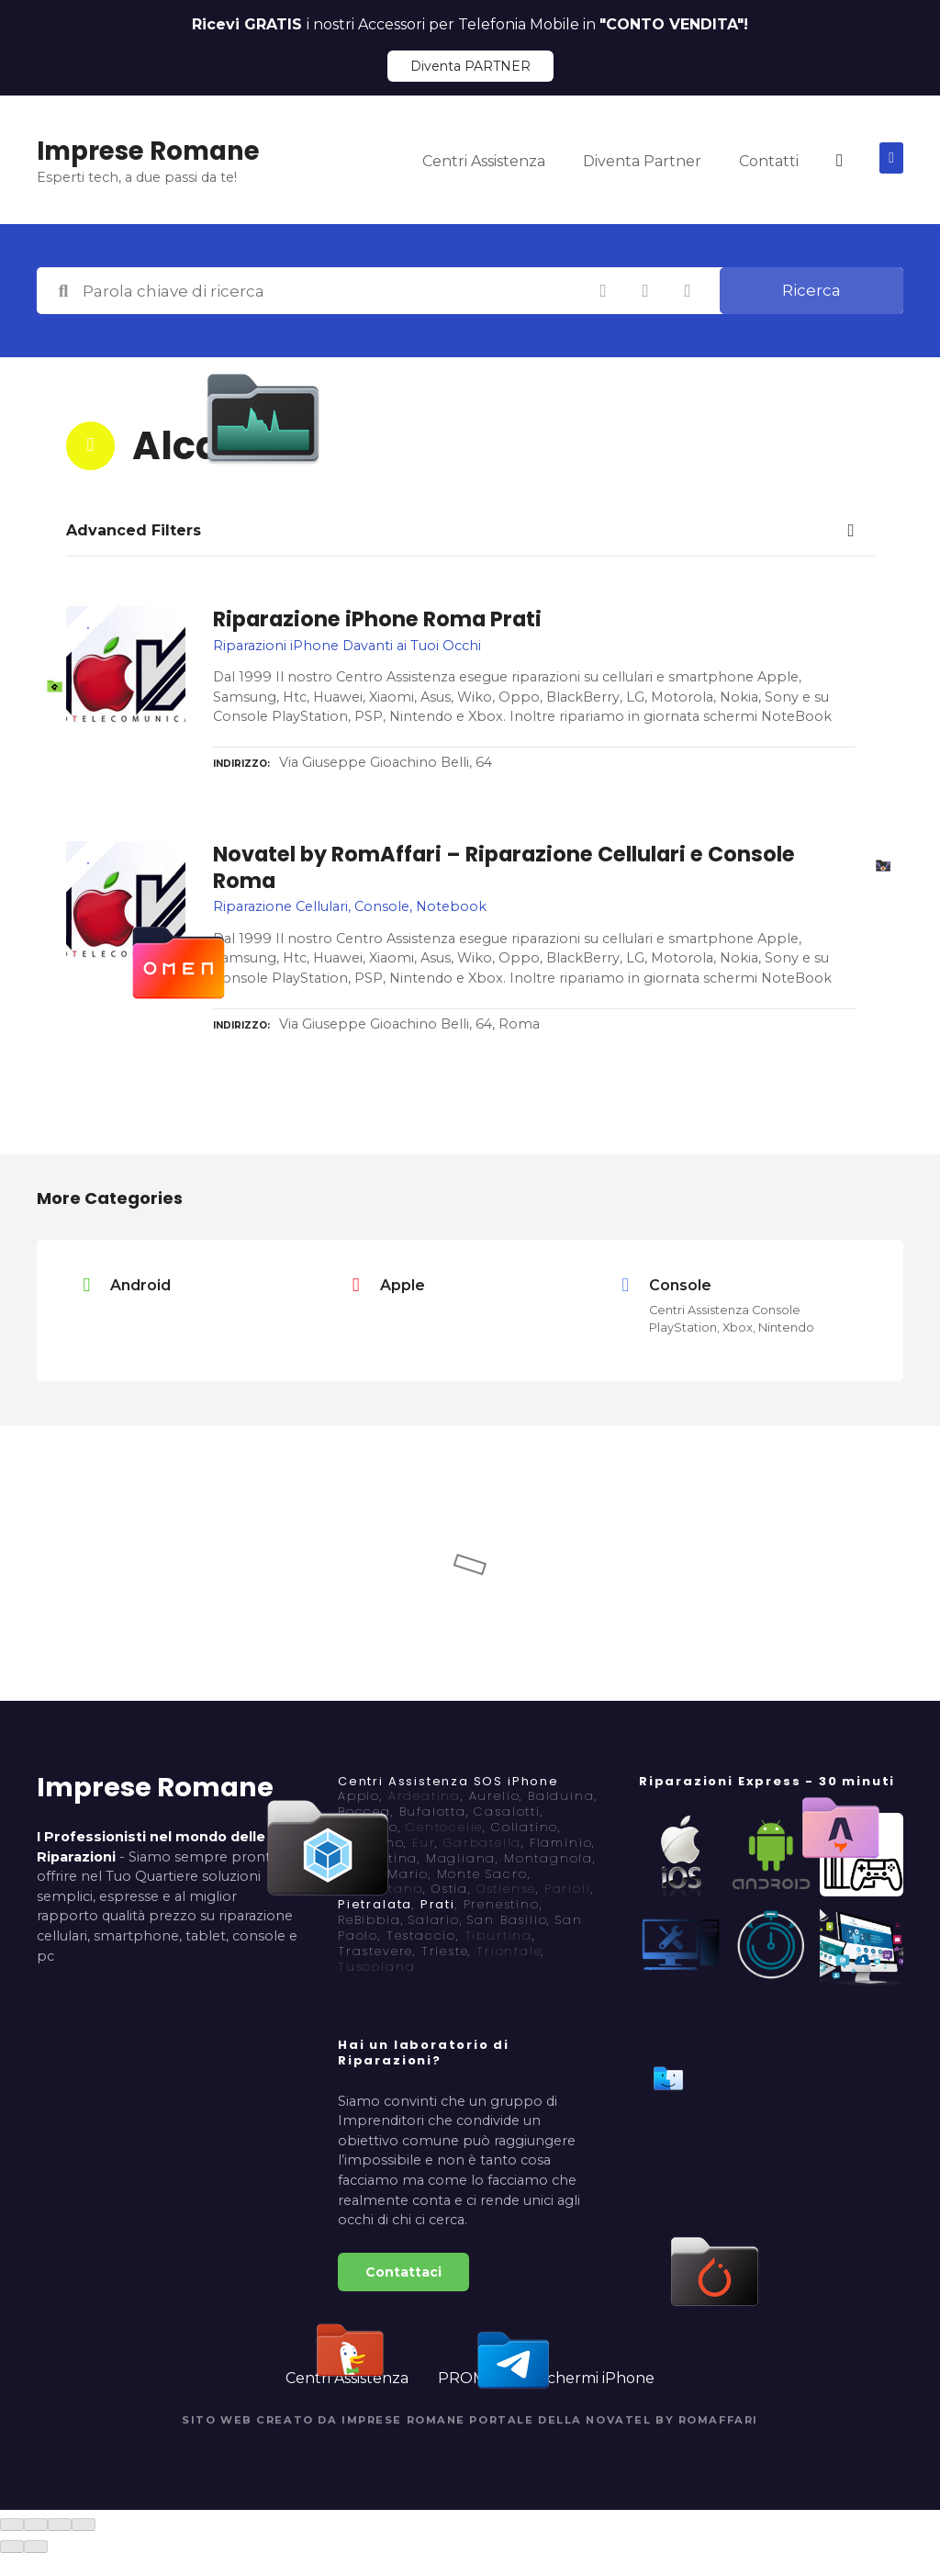 The image size is (940, 2576). What do you see at coordinates (327, 1850) in the screenshot?
I see `open webpack project folder` at bounding box center [327, 1850].